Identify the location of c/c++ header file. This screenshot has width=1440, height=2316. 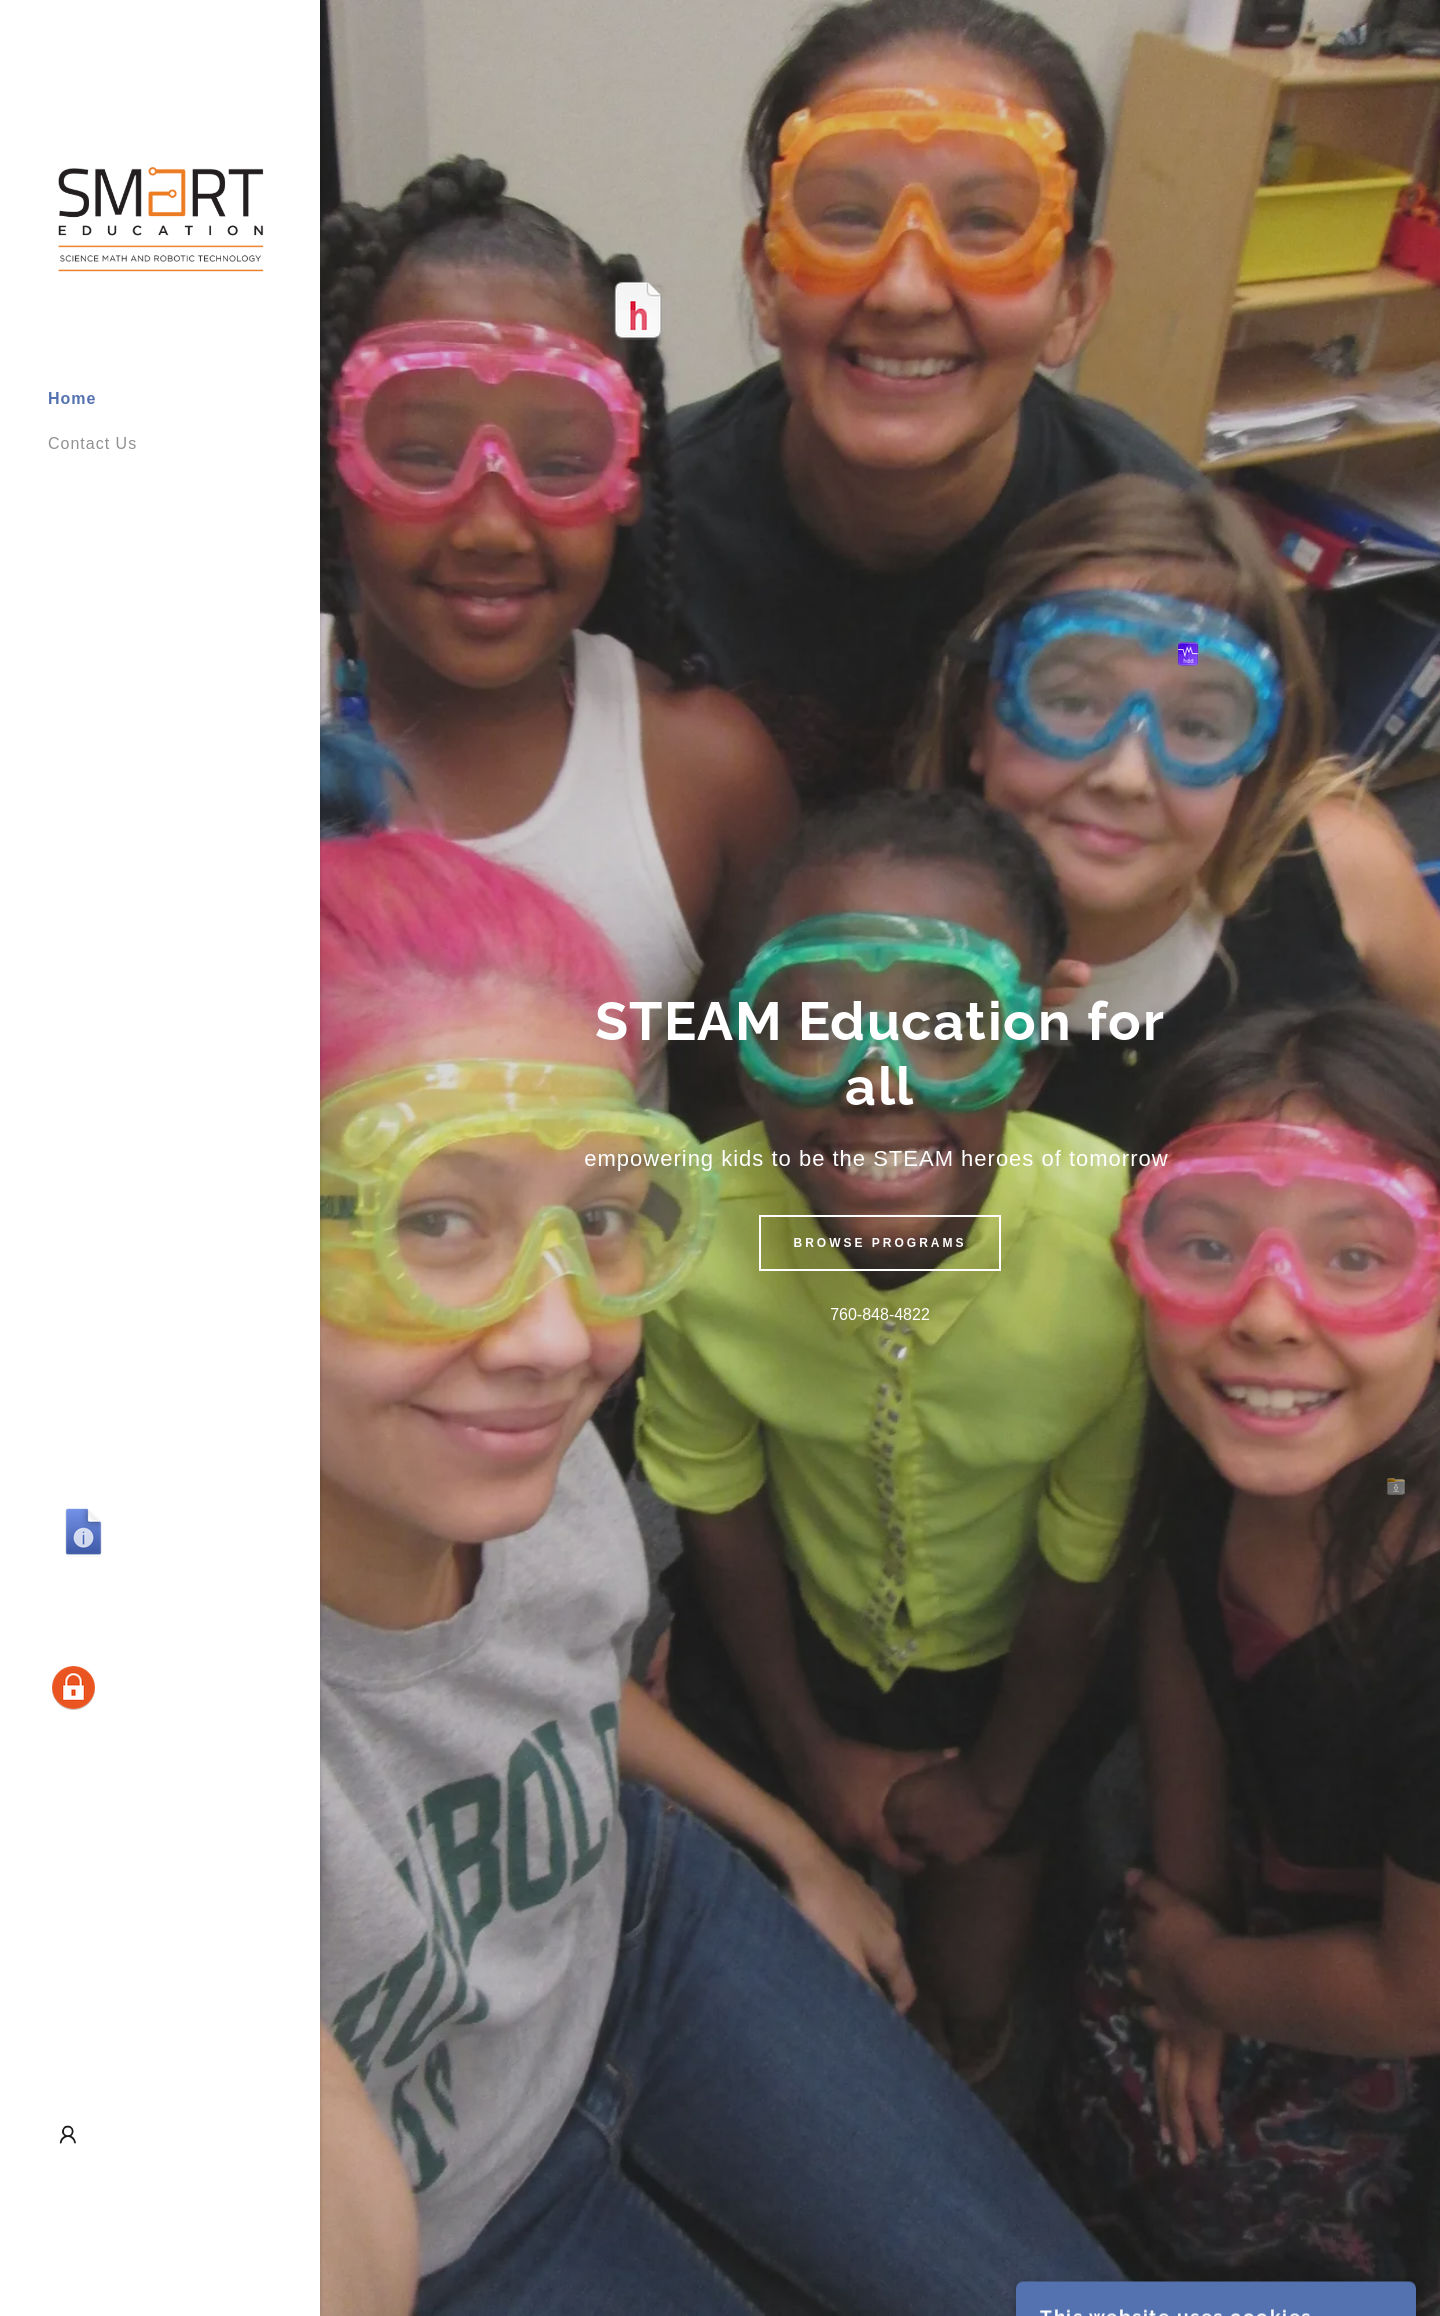
(638, 310).